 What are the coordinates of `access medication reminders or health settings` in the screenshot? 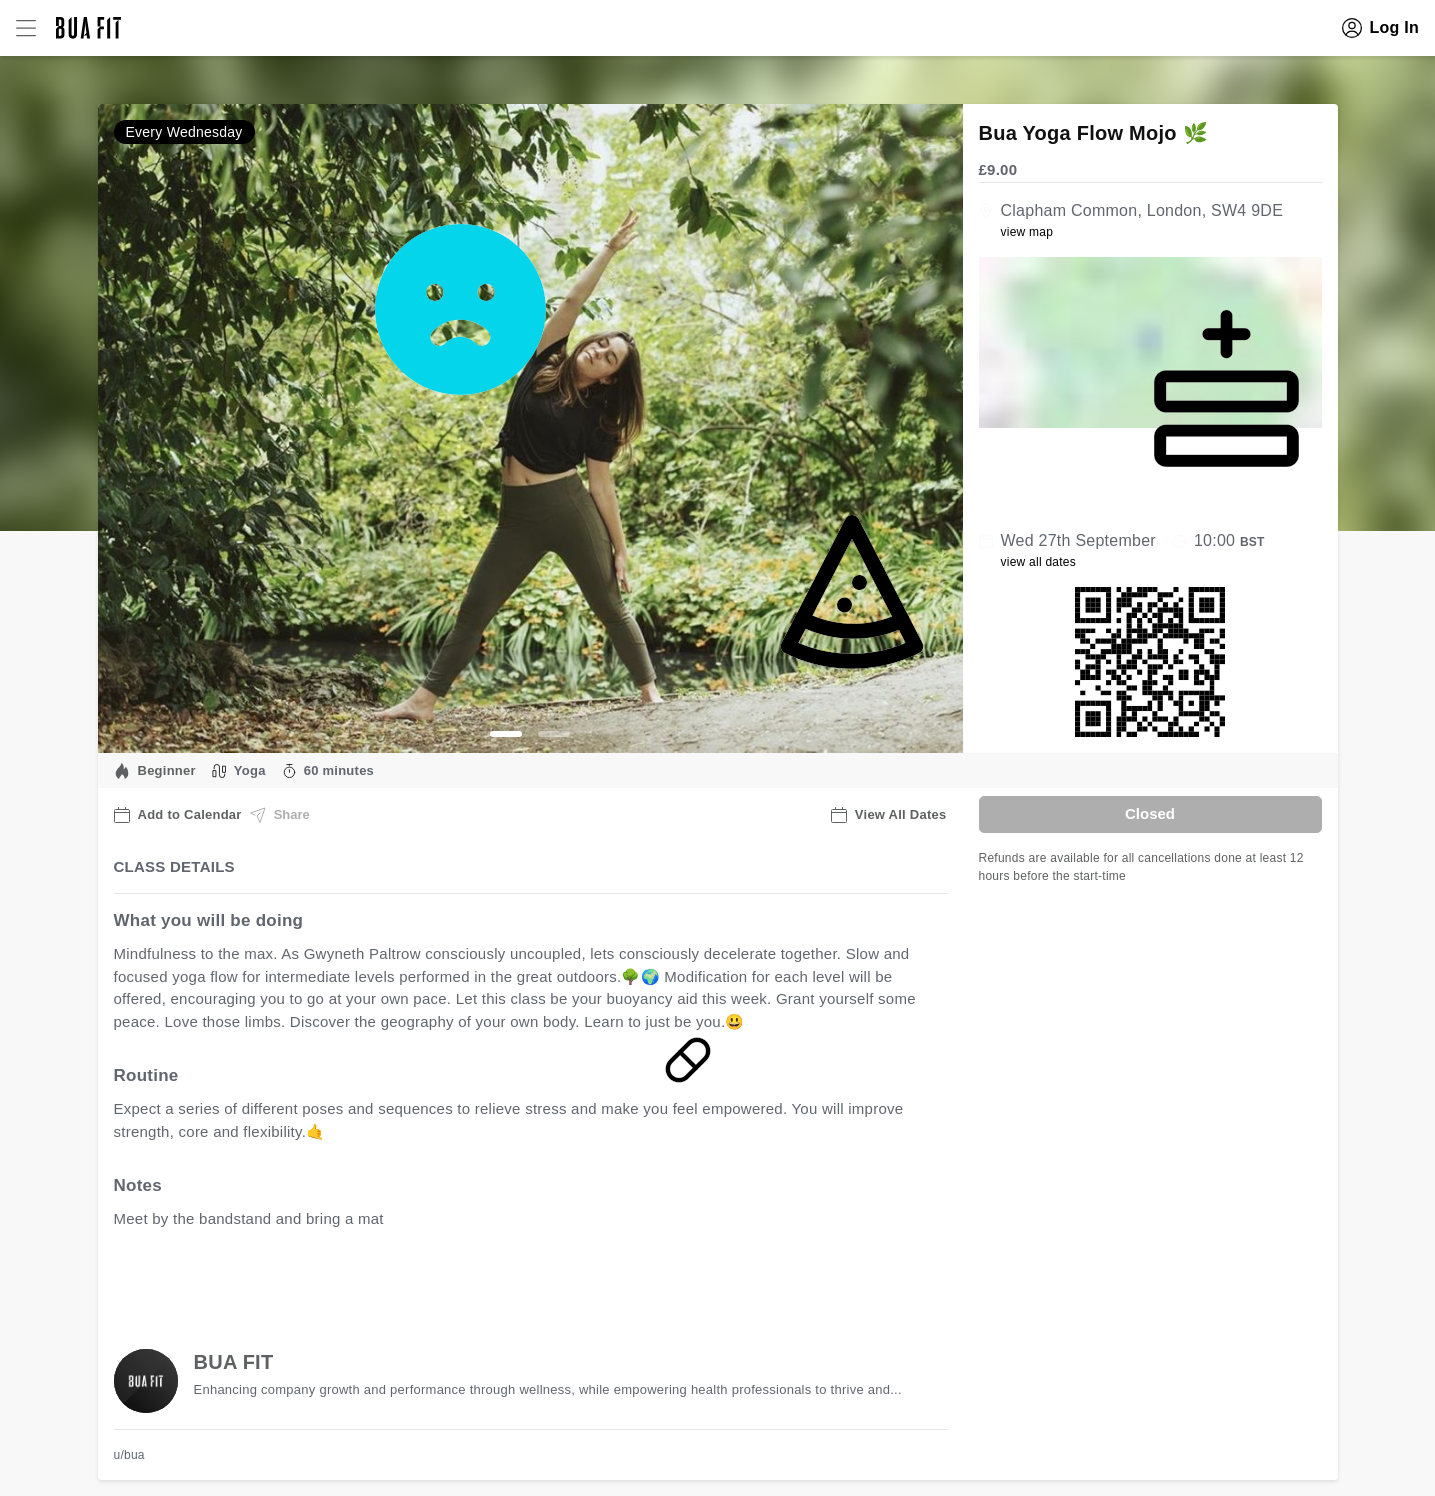 It's located at (688, 1060).